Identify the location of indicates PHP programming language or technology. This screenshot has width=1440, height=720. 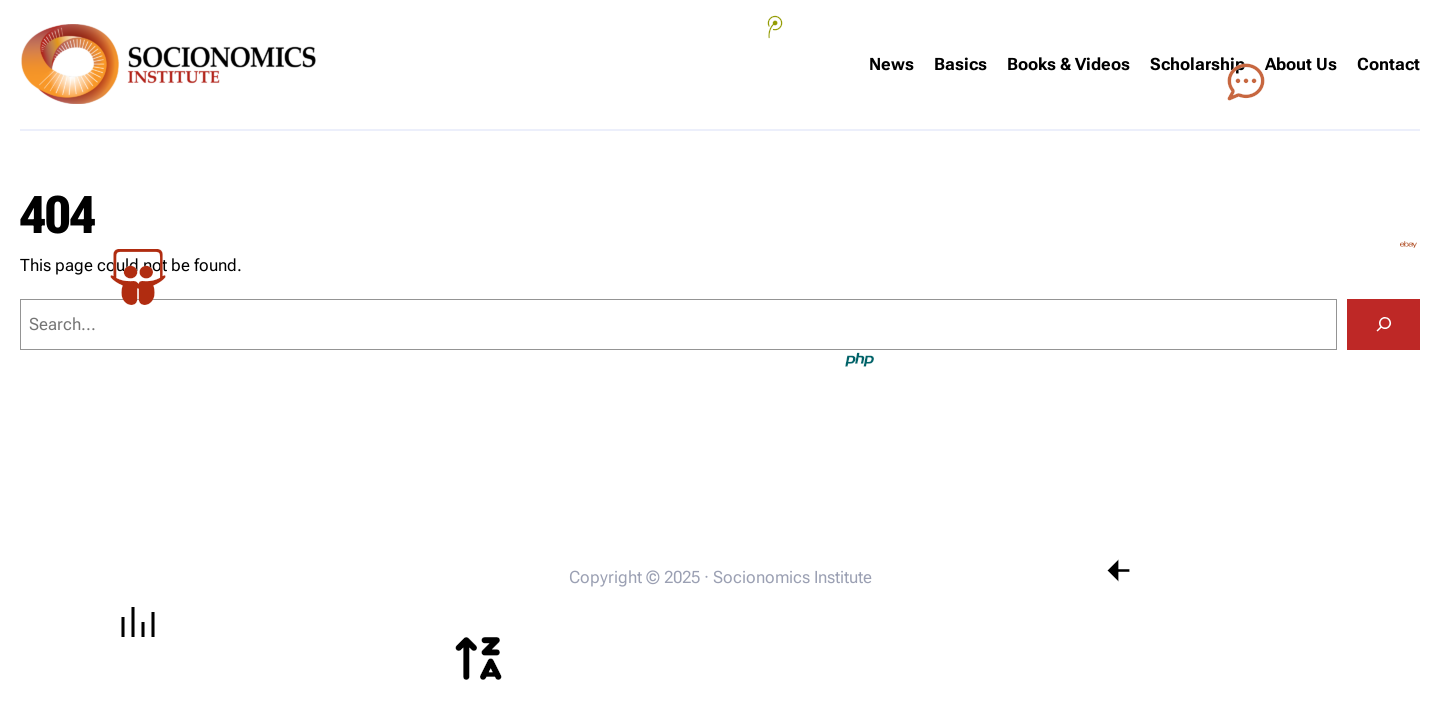
(859, 360).